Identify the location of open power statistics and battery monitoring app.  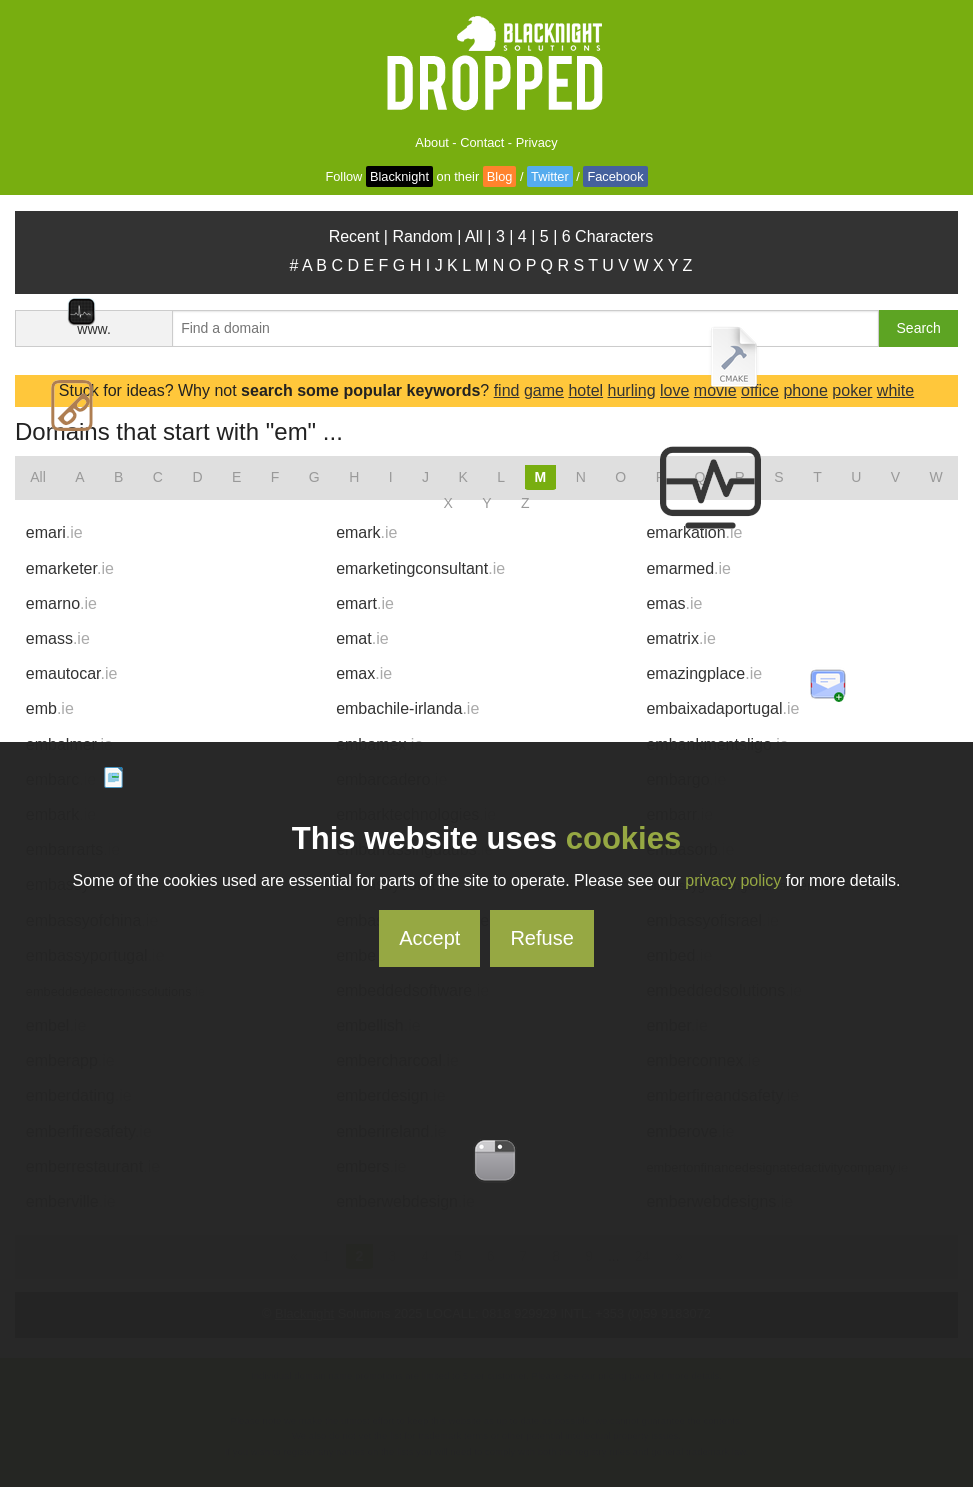
(81, 311).